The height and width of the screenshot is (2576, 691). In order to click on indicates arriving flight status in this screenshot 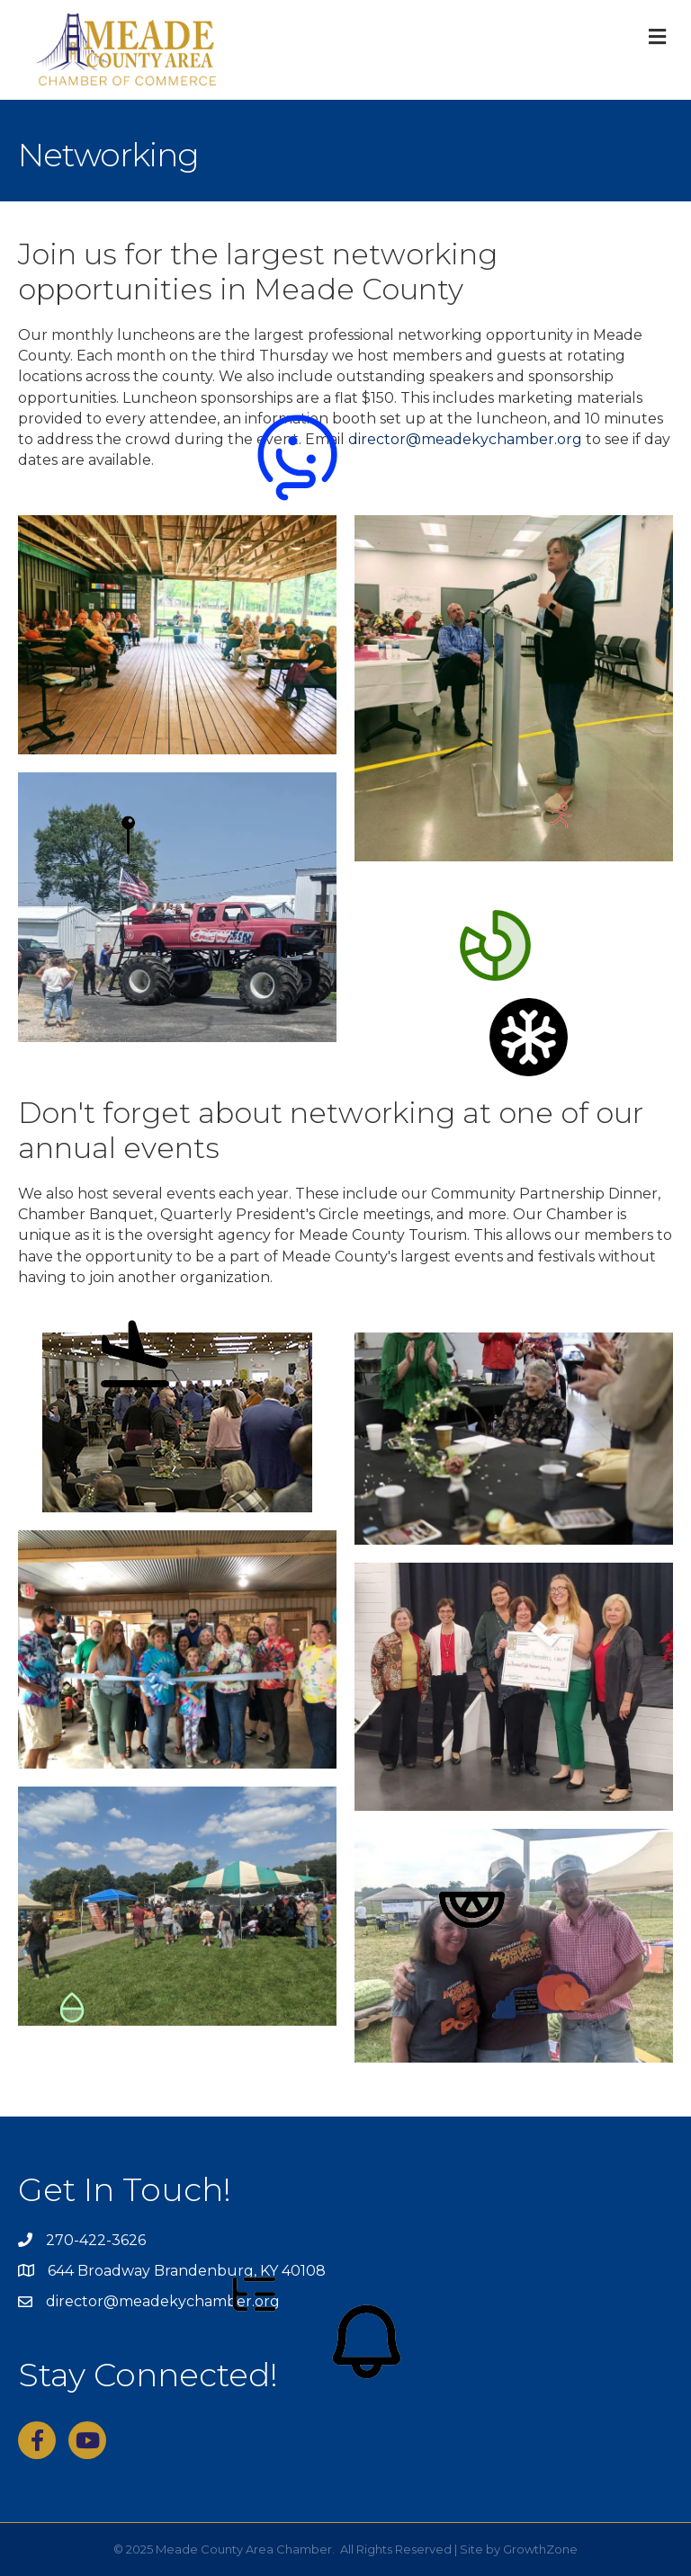, I will do `click(135, 1355)`.